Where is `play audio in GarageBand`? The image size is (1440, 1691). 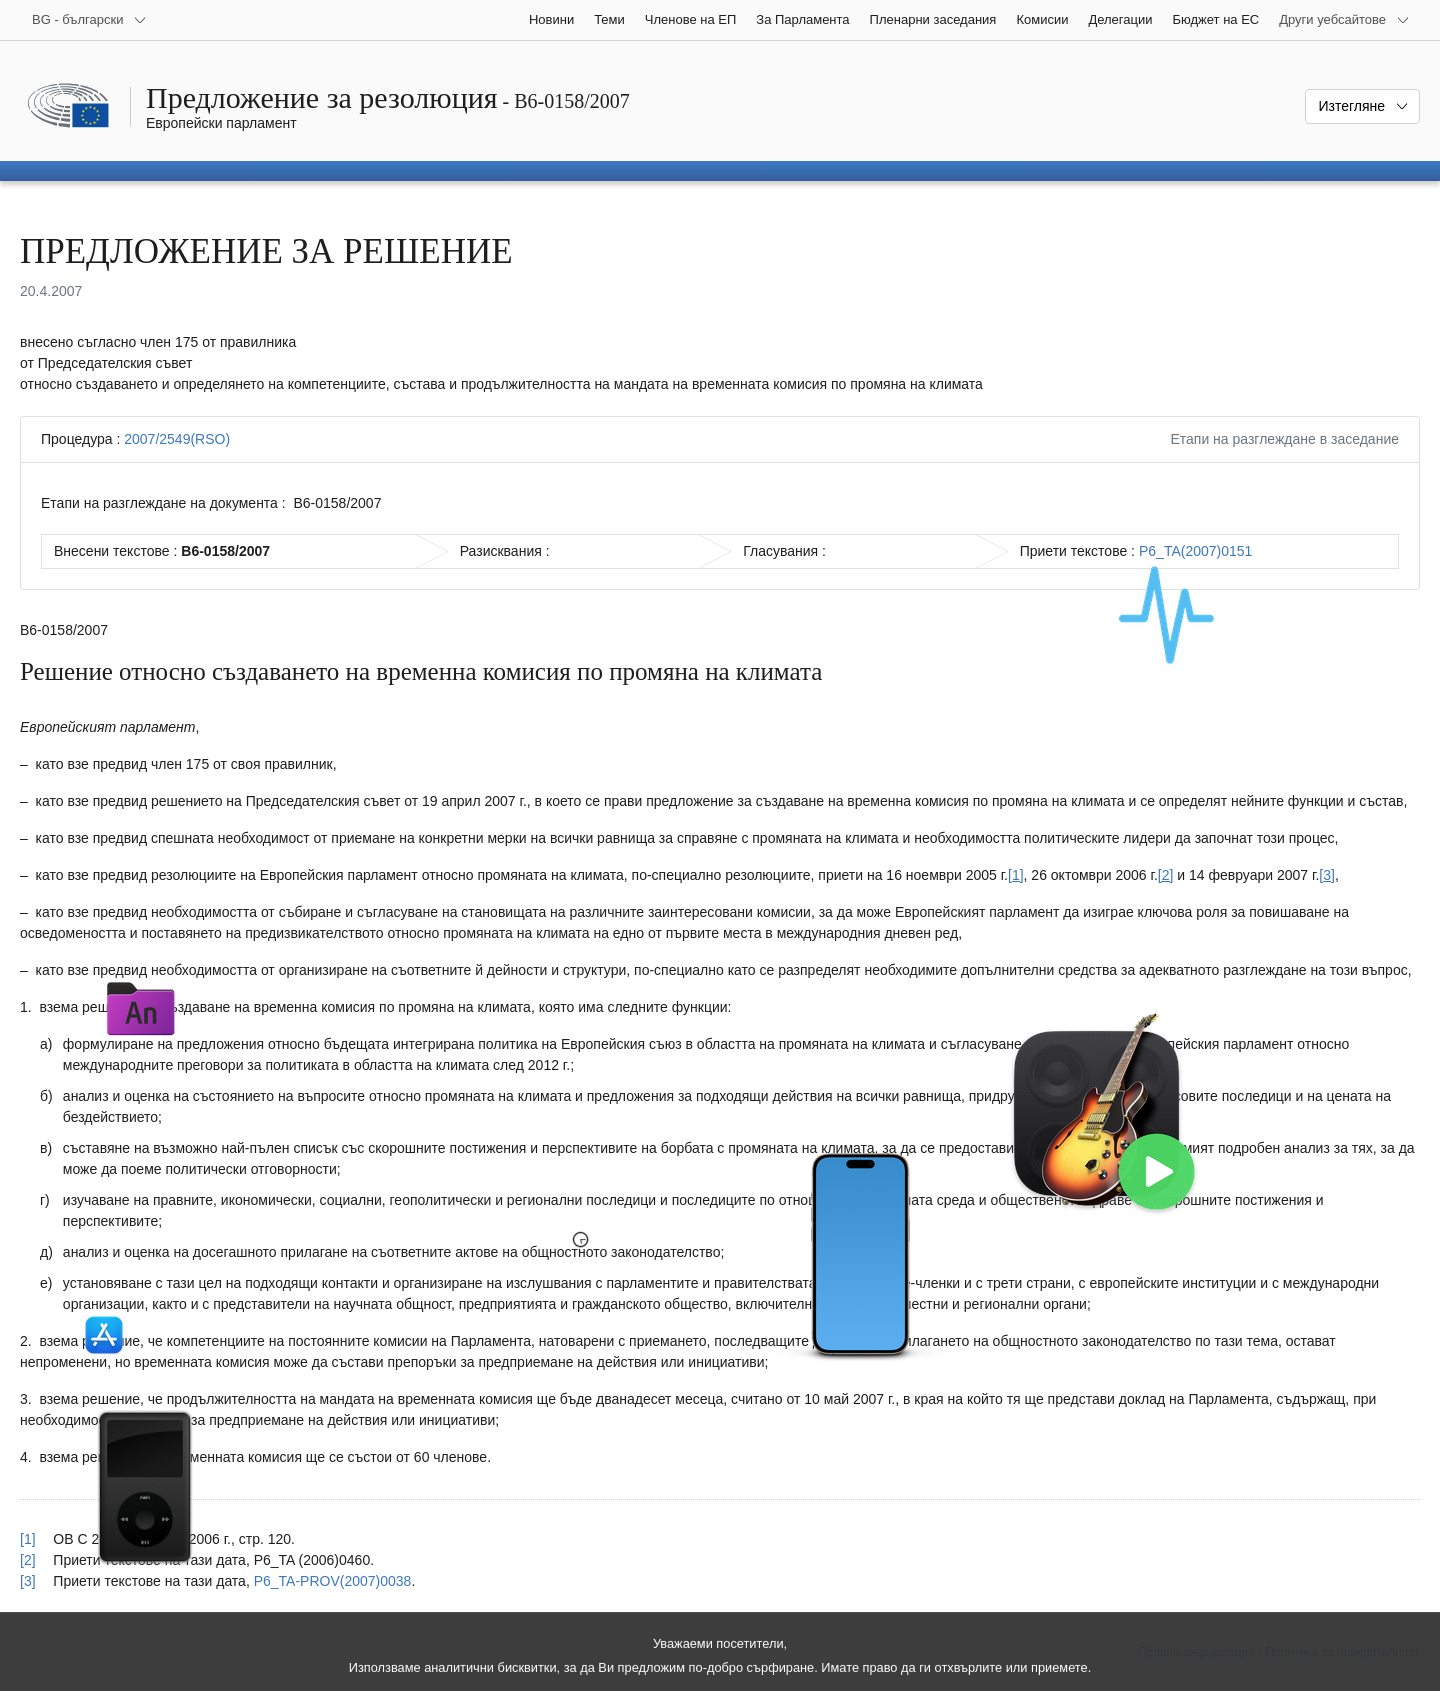
play audio in GarageBand is located at coordinates (1096, 1113).